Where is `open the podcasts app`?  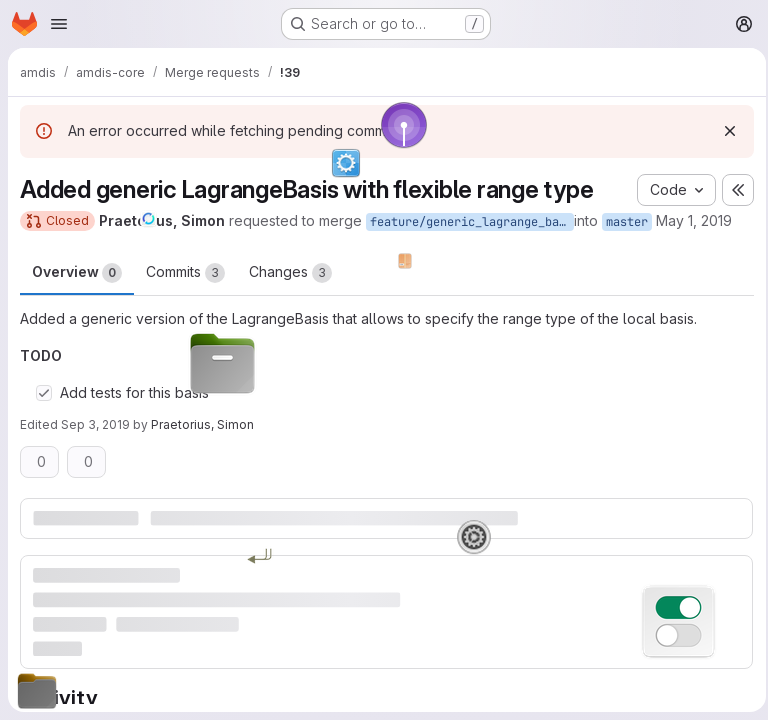
open the podcasts app is located at coordinates (404, 125).